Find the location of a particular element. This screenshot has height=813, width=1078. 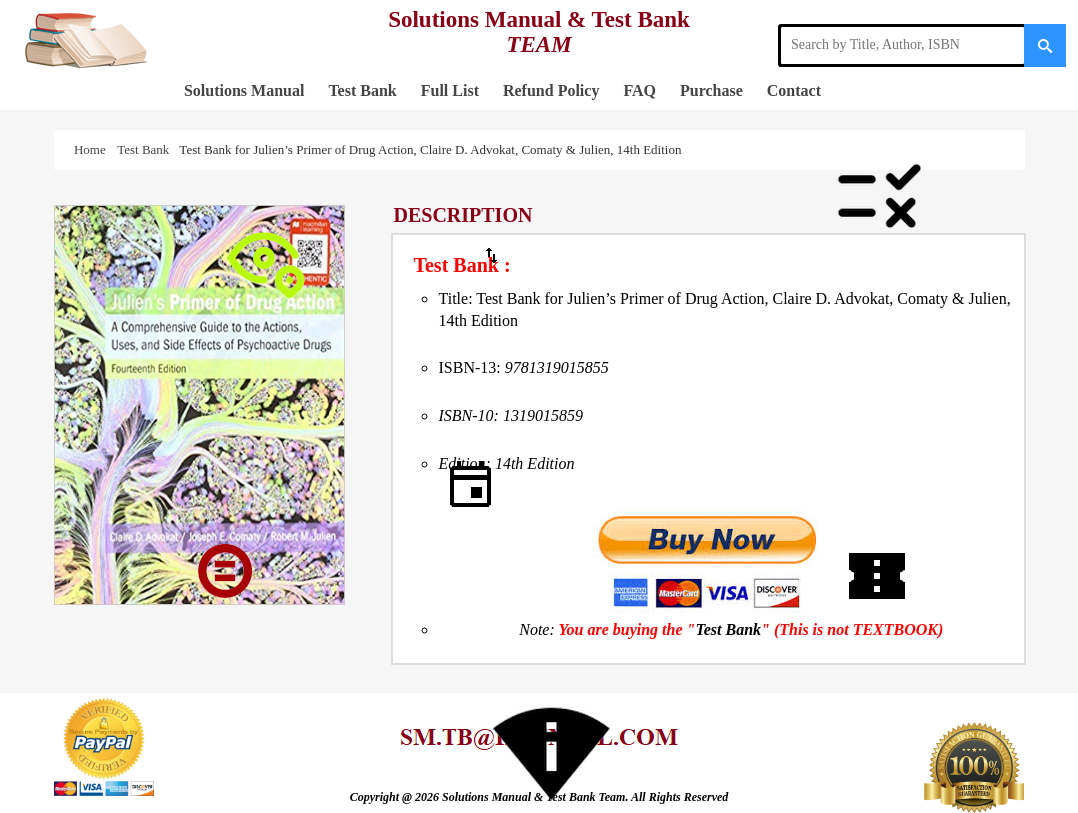

add a calendar event is located at coordinates (470, 486).